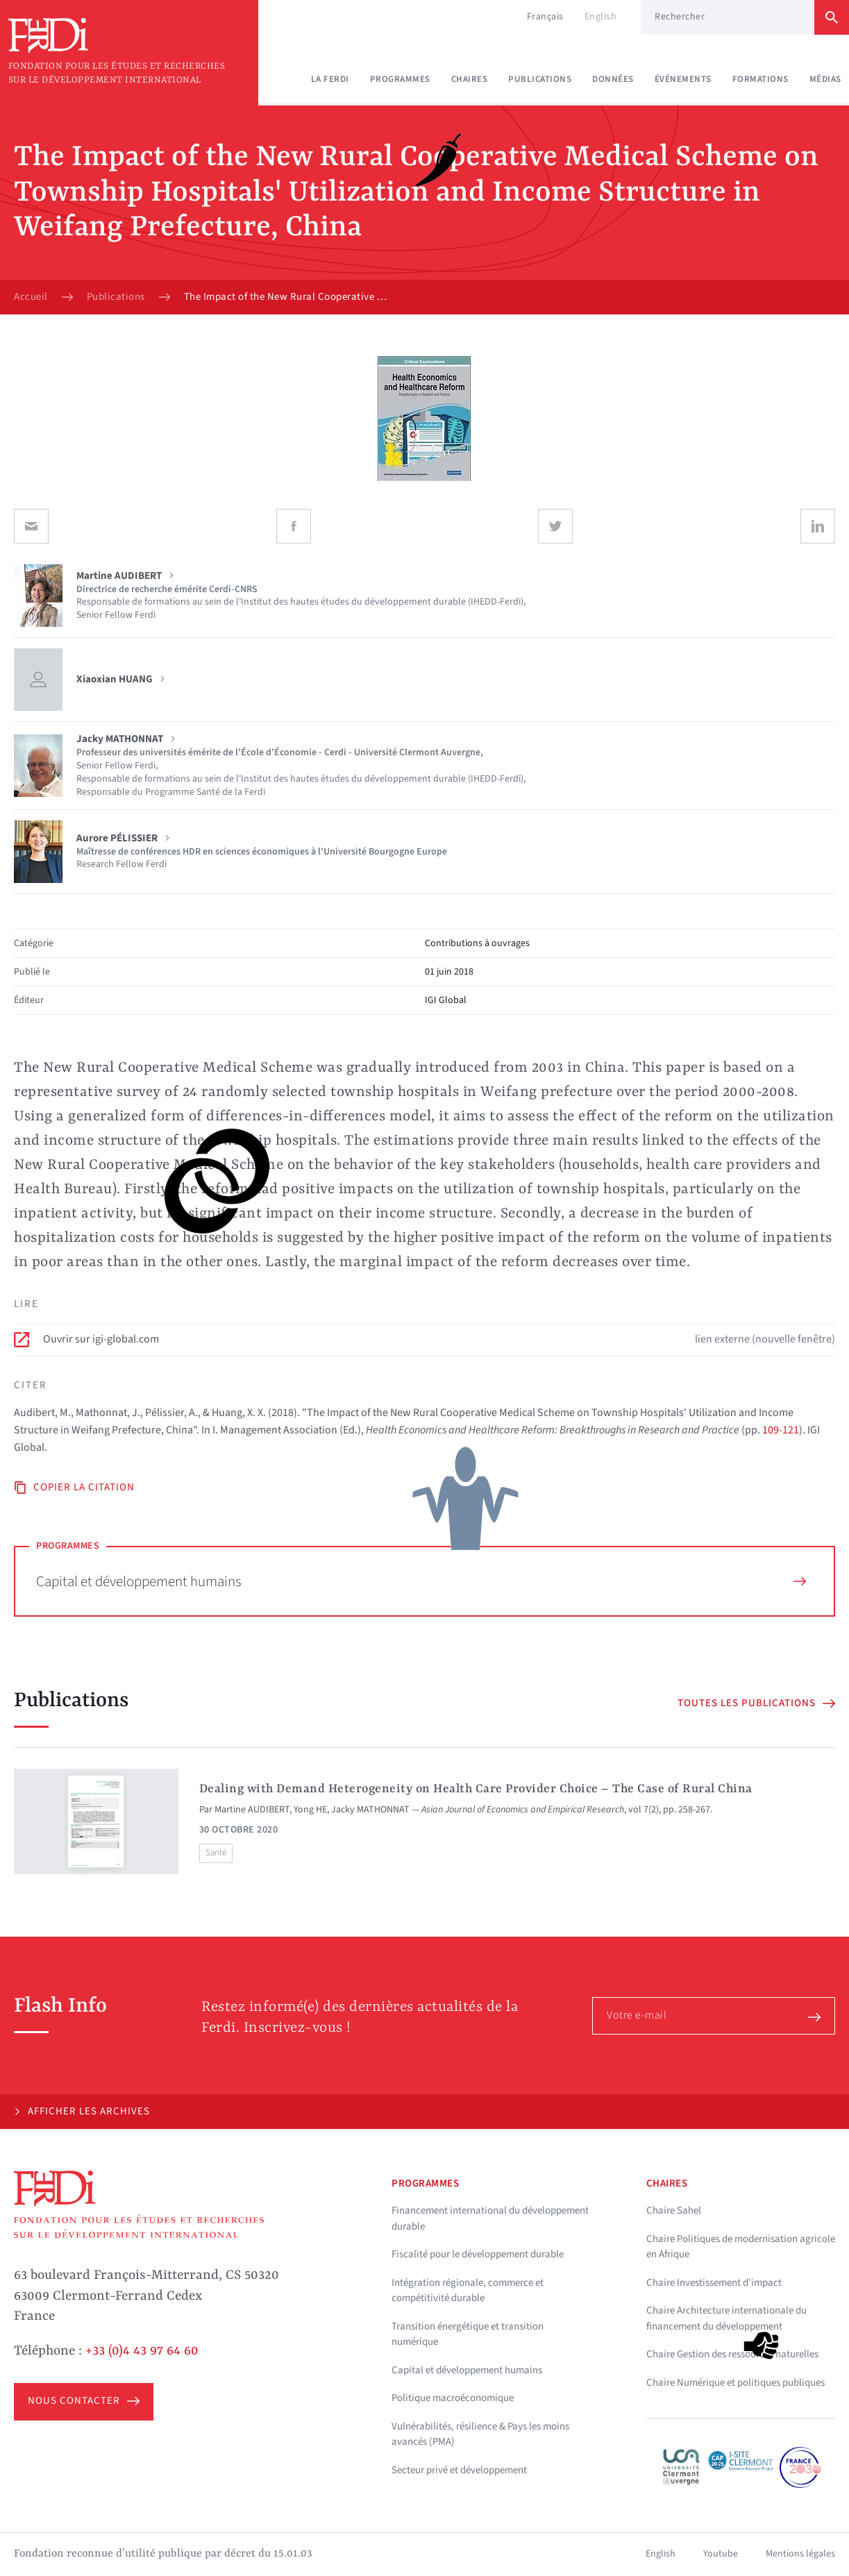  Describe the element at coordinates (217, 1181) in the screenshot. I see `view linked or connected accounts` at that location.